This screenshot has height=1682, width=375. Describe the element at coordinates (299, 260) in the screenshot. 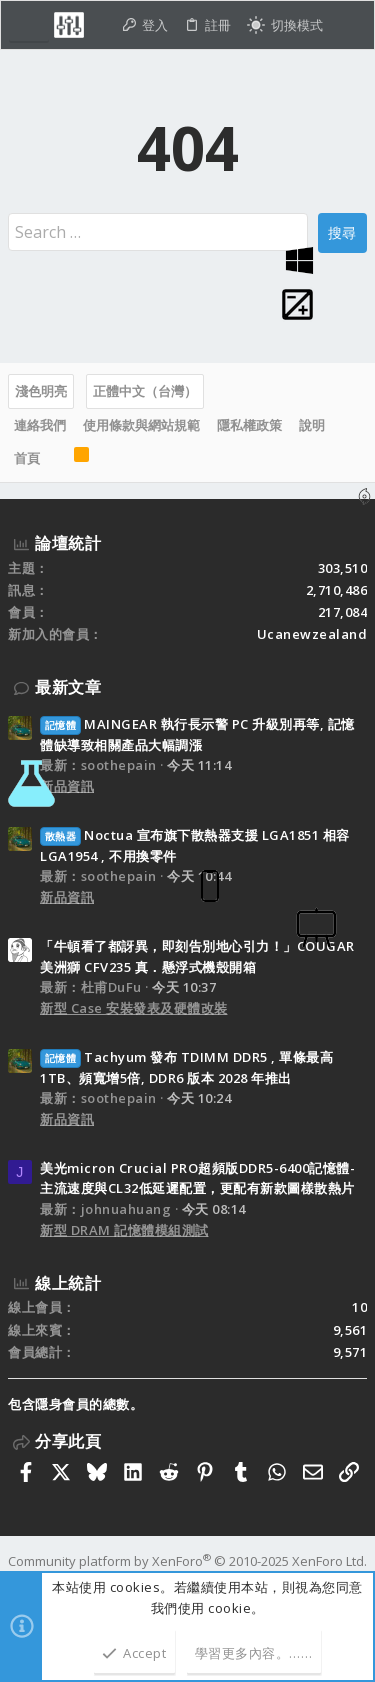

I see `open windows-specific settings or features` at that location.